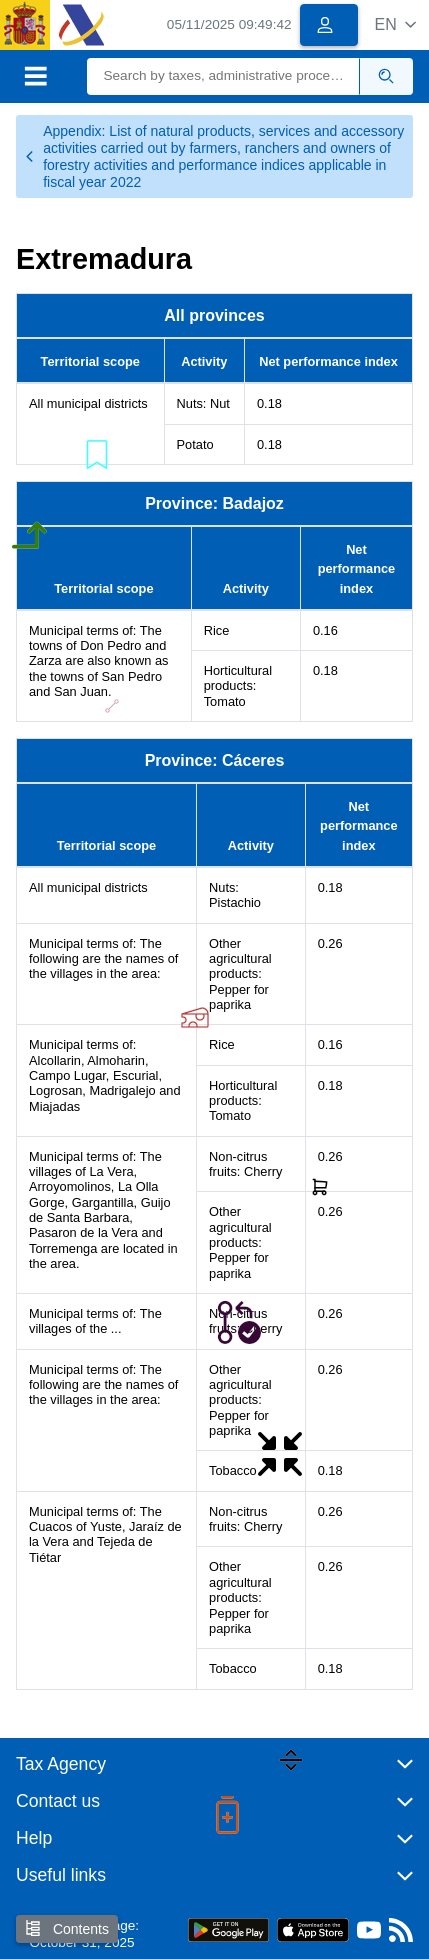  What do you see at coordinates (291, 1760) in the screenshot?
I see `adjust horizontal divider position` at bounding box center [291, 1760].